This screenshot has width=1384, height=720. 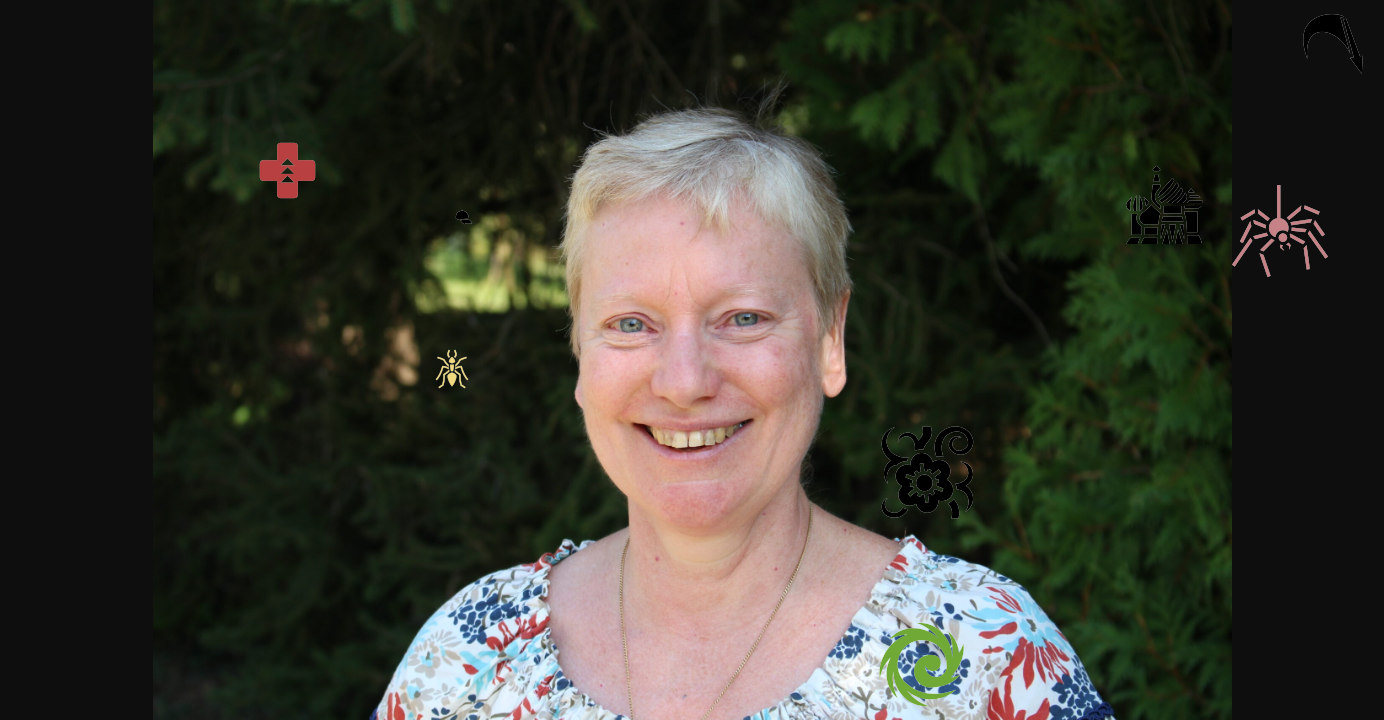 What do you see at coordinates (1333, 44) in the screenshot?
I see `launch or throw an attack in a game` at bounding box center [1333, 44].